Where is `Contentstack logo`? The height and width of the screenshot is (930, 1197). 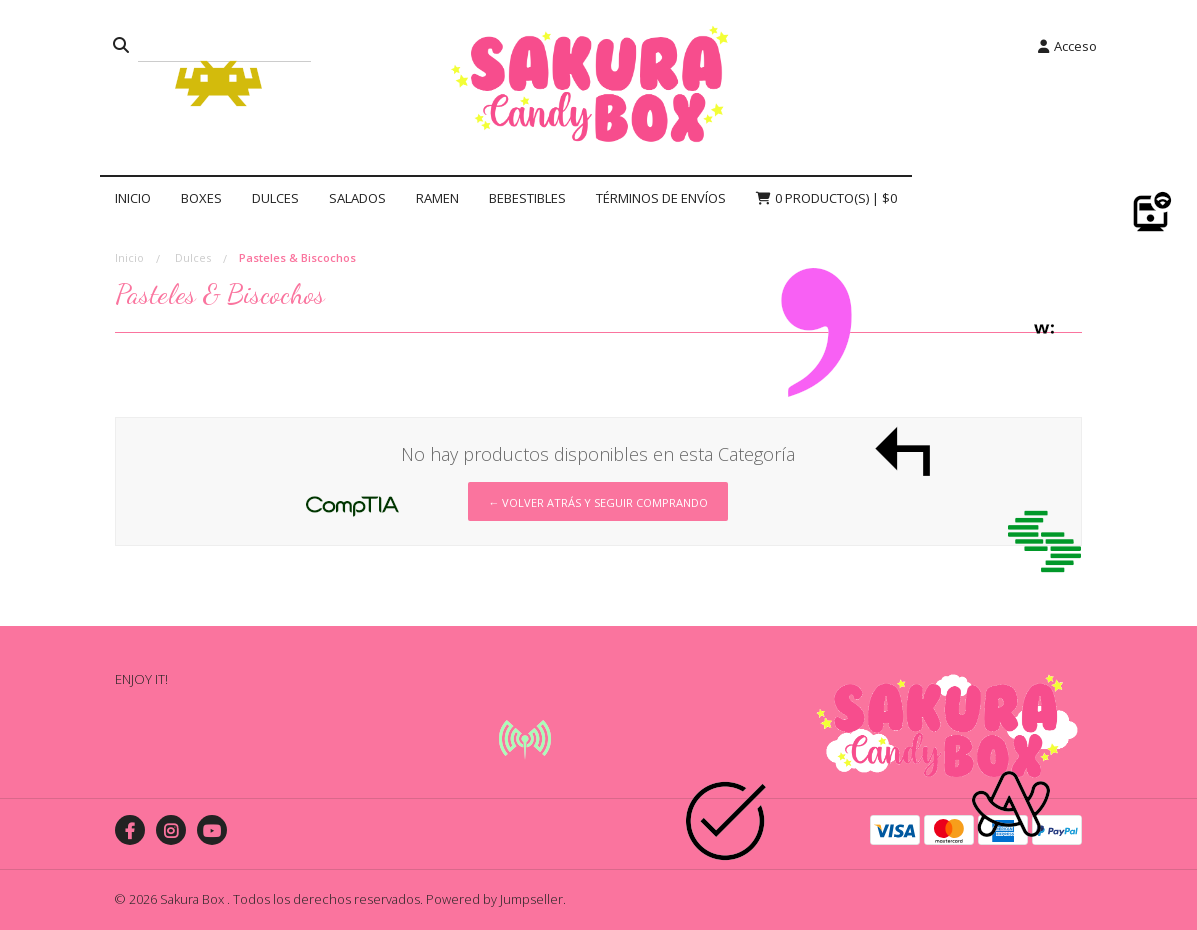
Contentstack logo is located at coordinates (1044, 541).